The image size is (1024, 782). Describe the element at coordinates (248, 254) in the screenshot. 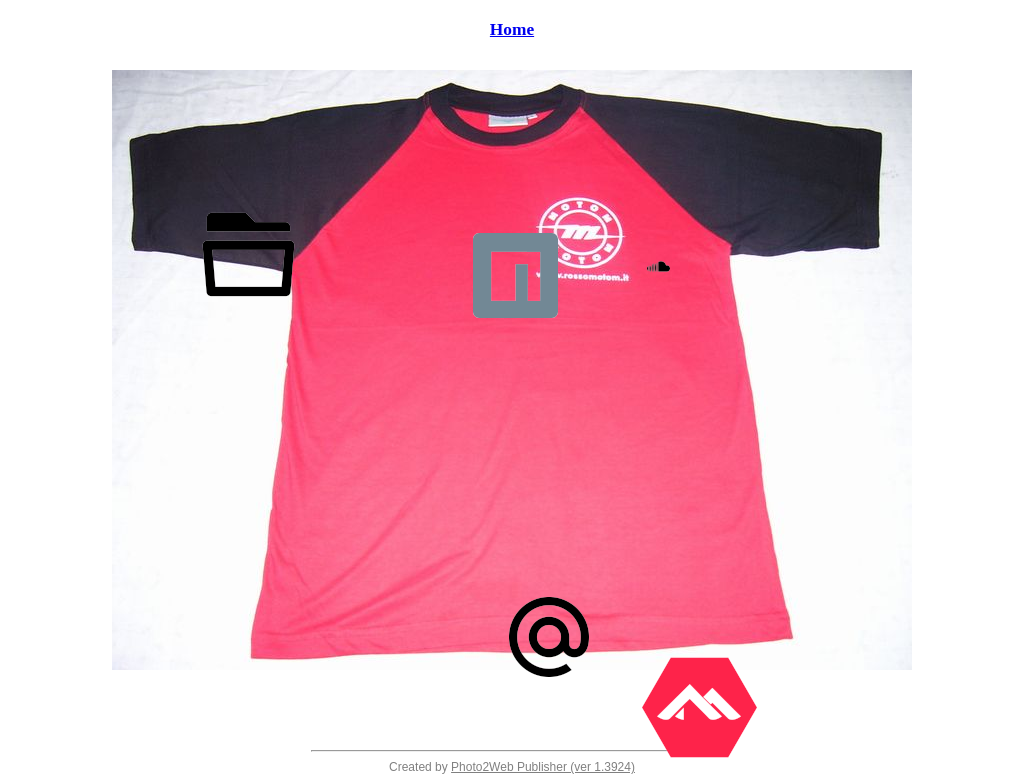

I see `open folder to view files` at that location.